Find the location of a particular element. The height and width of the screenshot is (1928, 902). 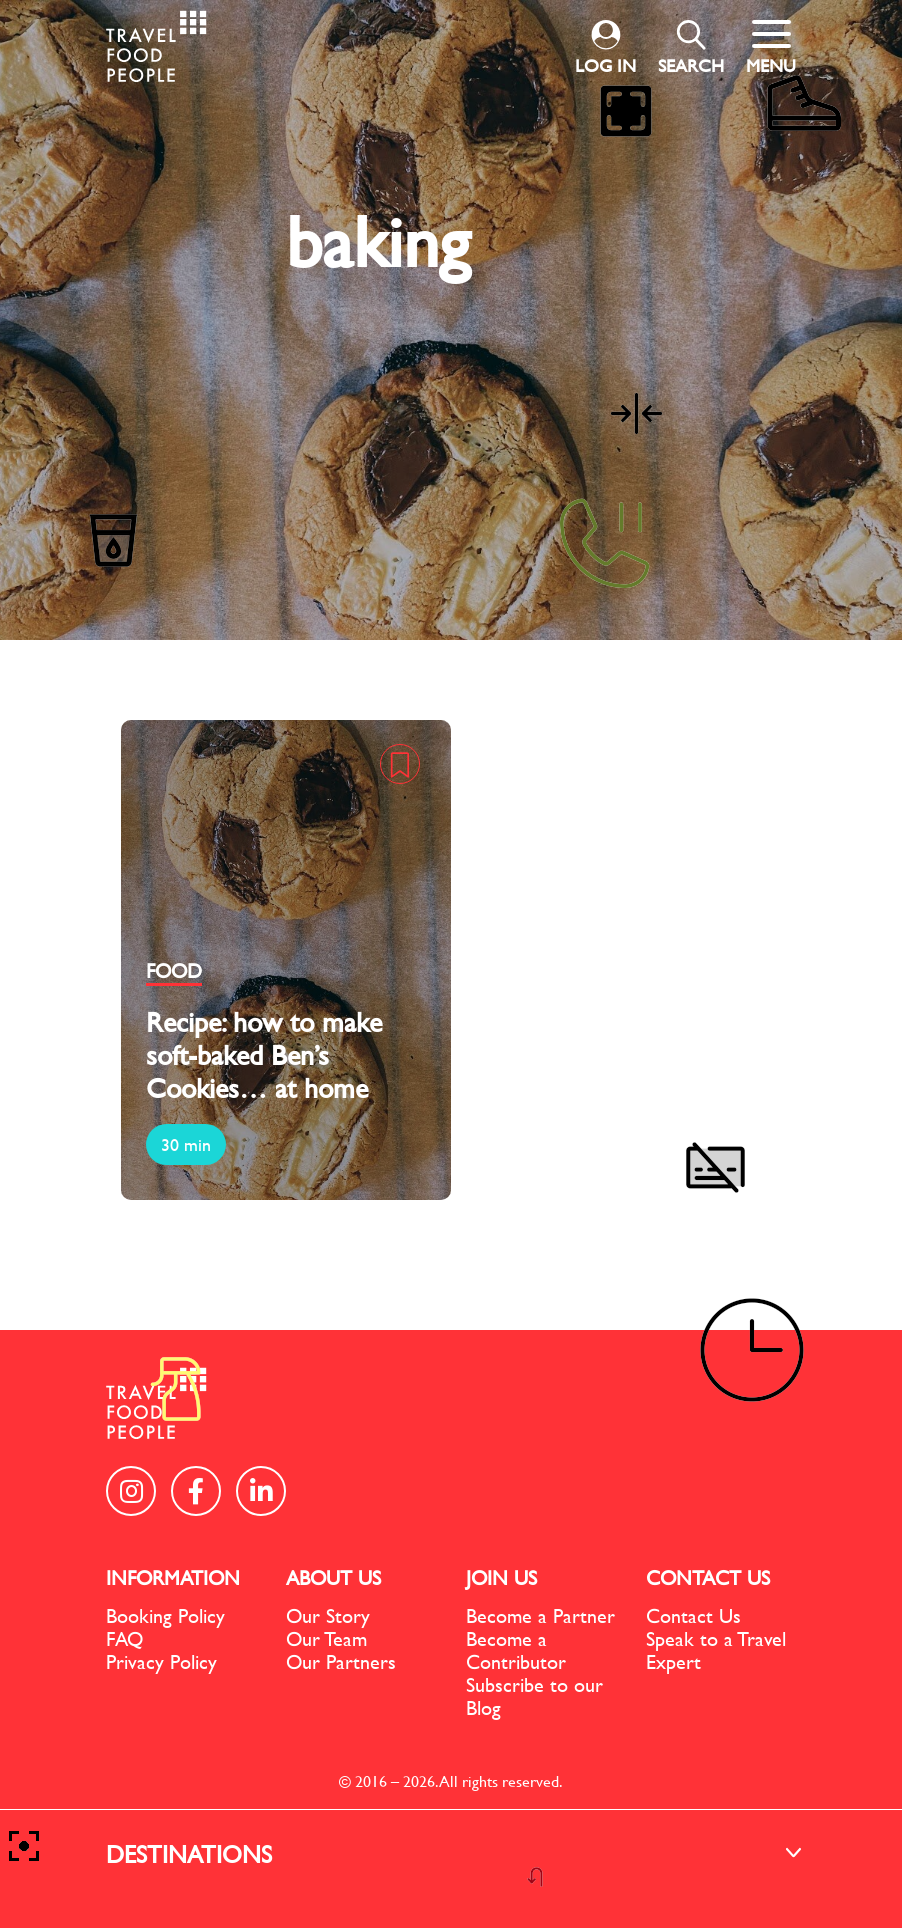

make a u-turn to the left is located at coordinates (536, 1877).